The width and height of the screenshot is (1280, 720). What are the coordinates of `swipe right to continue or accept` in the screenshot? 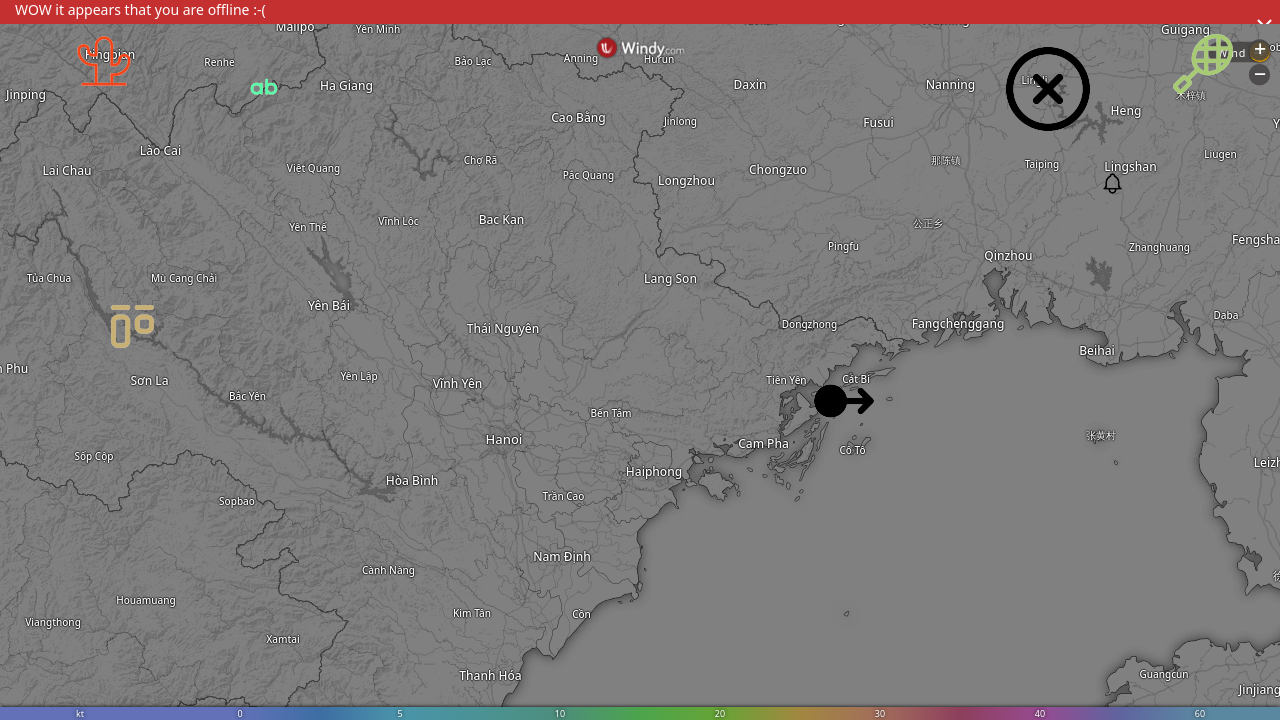 It's located at (844, 401).